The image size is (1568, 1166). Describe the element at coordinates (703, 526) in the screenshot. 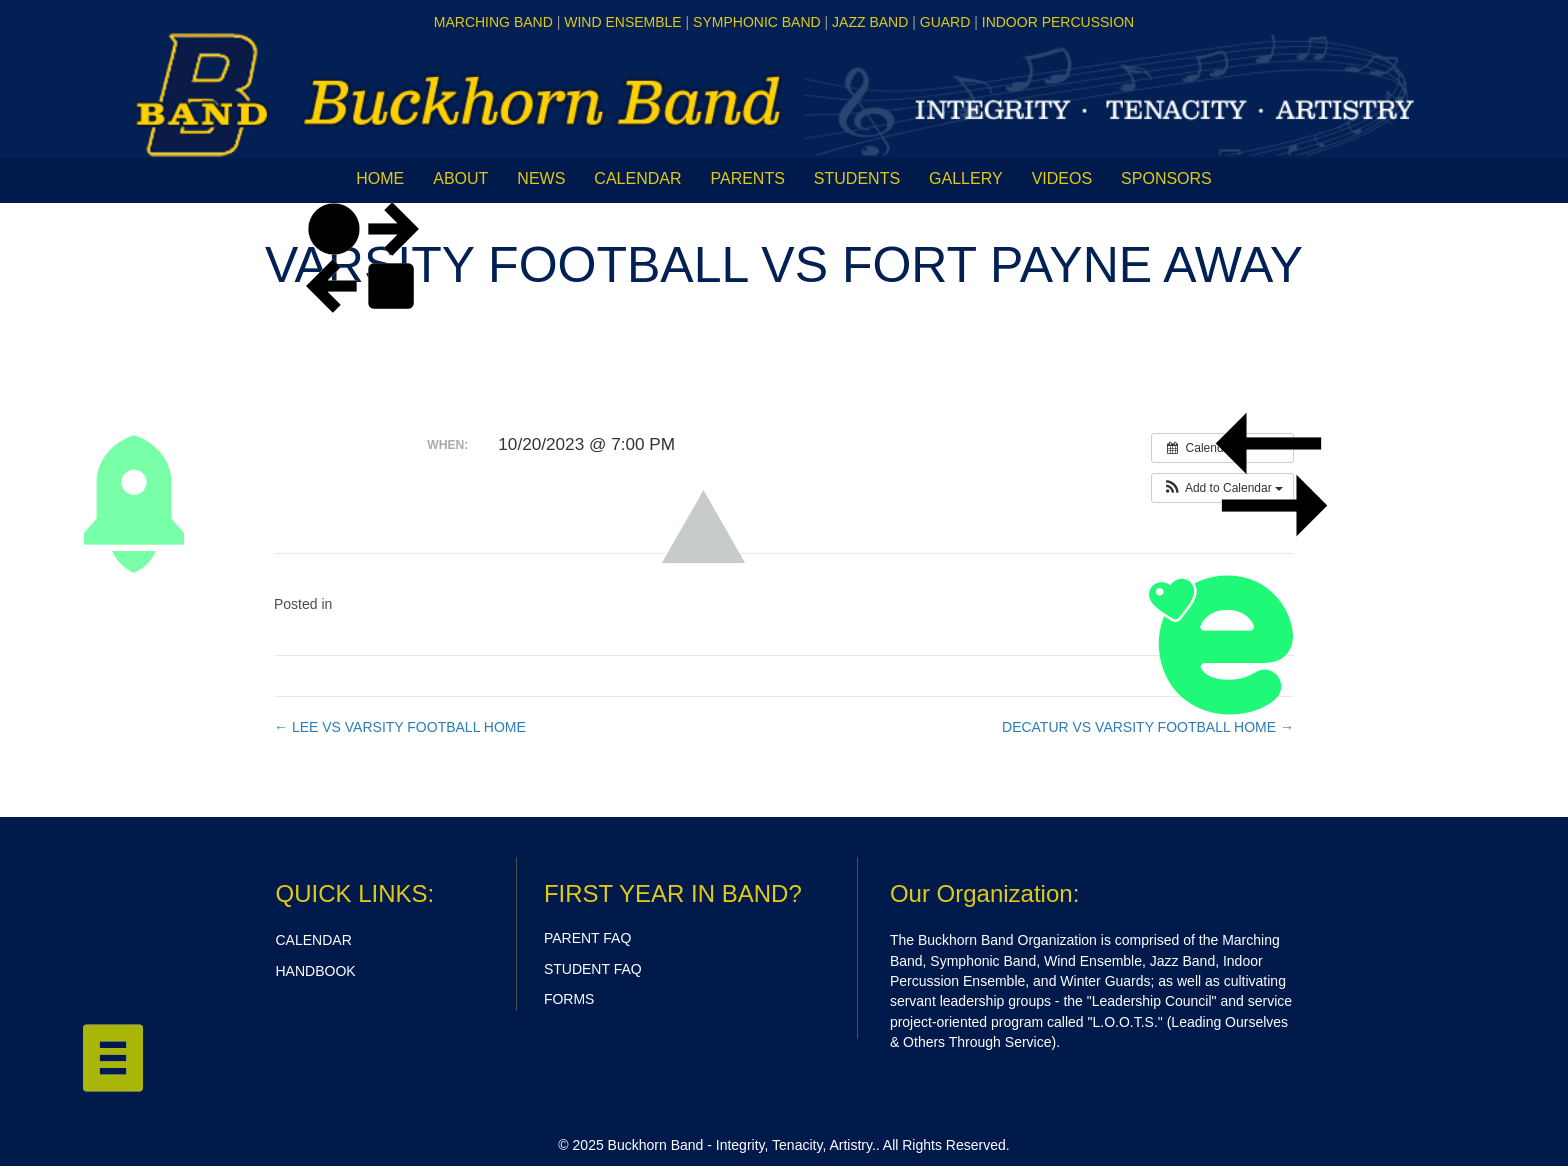

I see `vercel logo` at that location.